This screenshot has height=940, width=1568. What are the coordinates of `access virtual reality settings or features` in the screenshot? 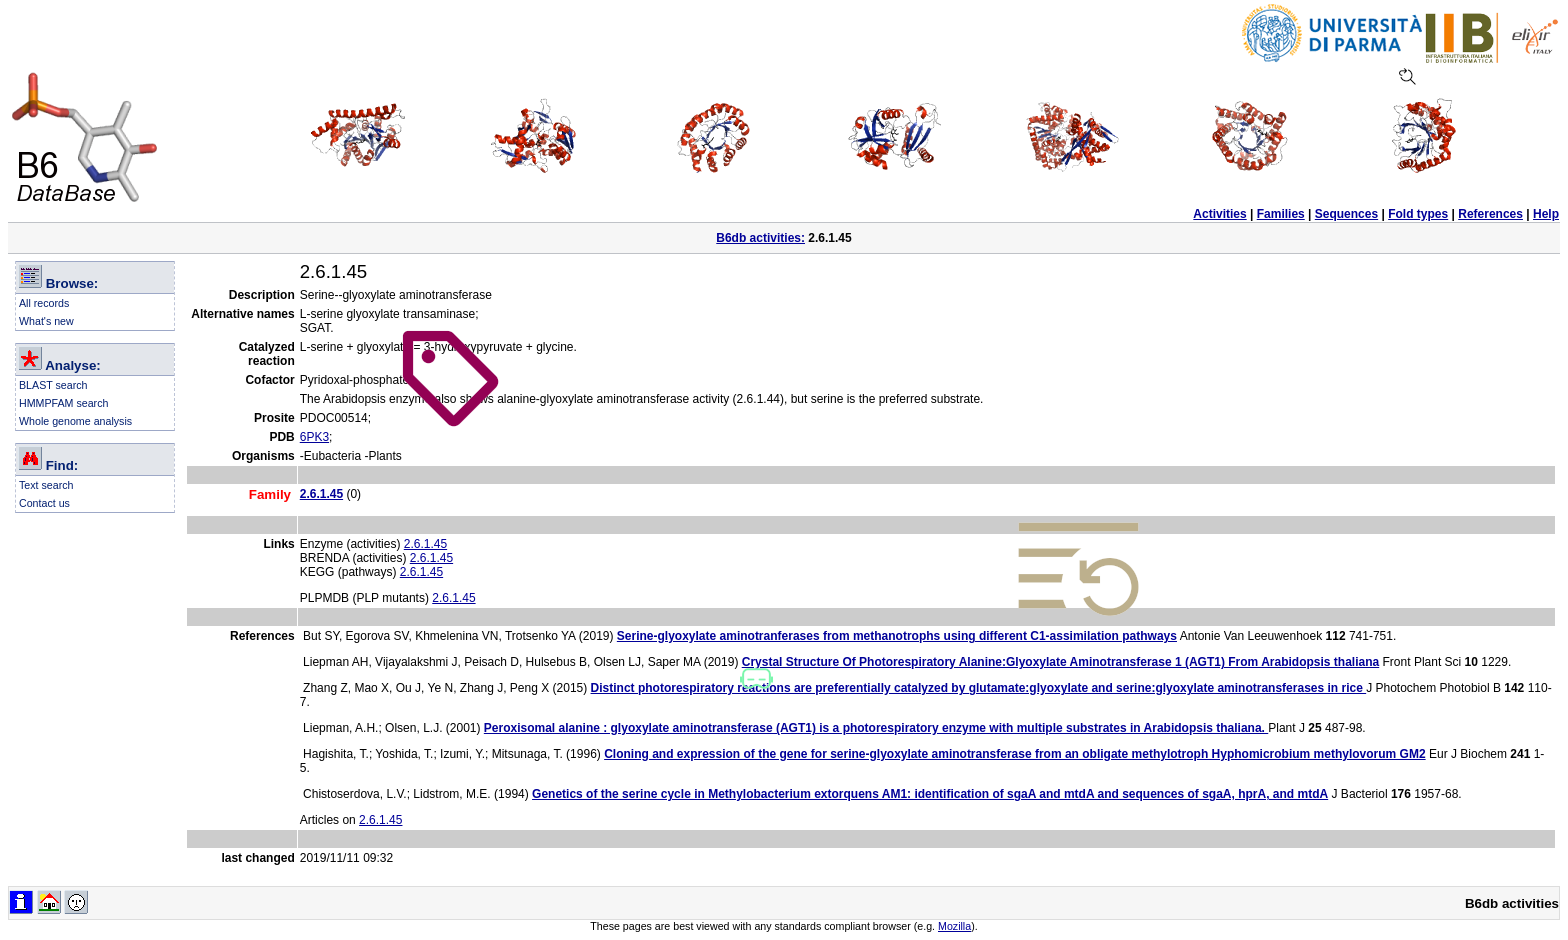 It's located at (756, 678).